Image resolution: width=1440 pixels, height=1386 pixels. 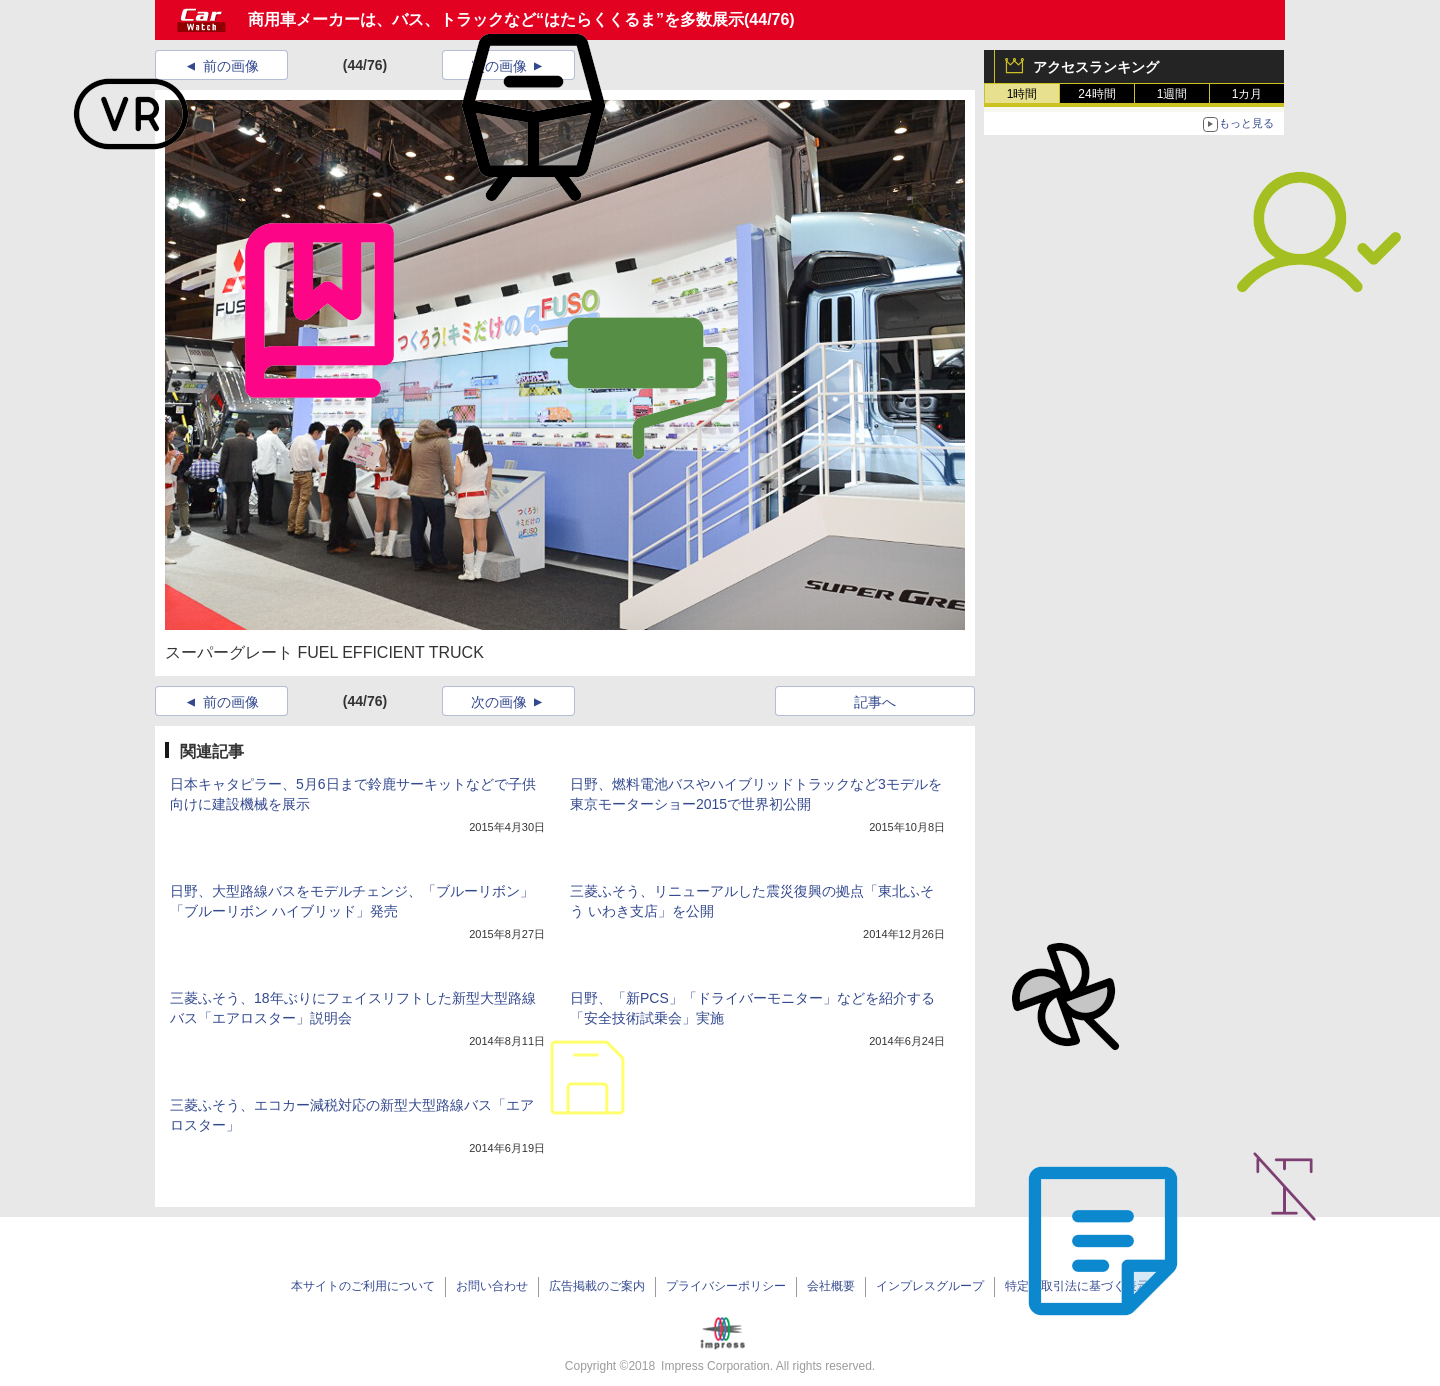 I want to click on access virtual reality mode or settings, so click(x=131, y=114).